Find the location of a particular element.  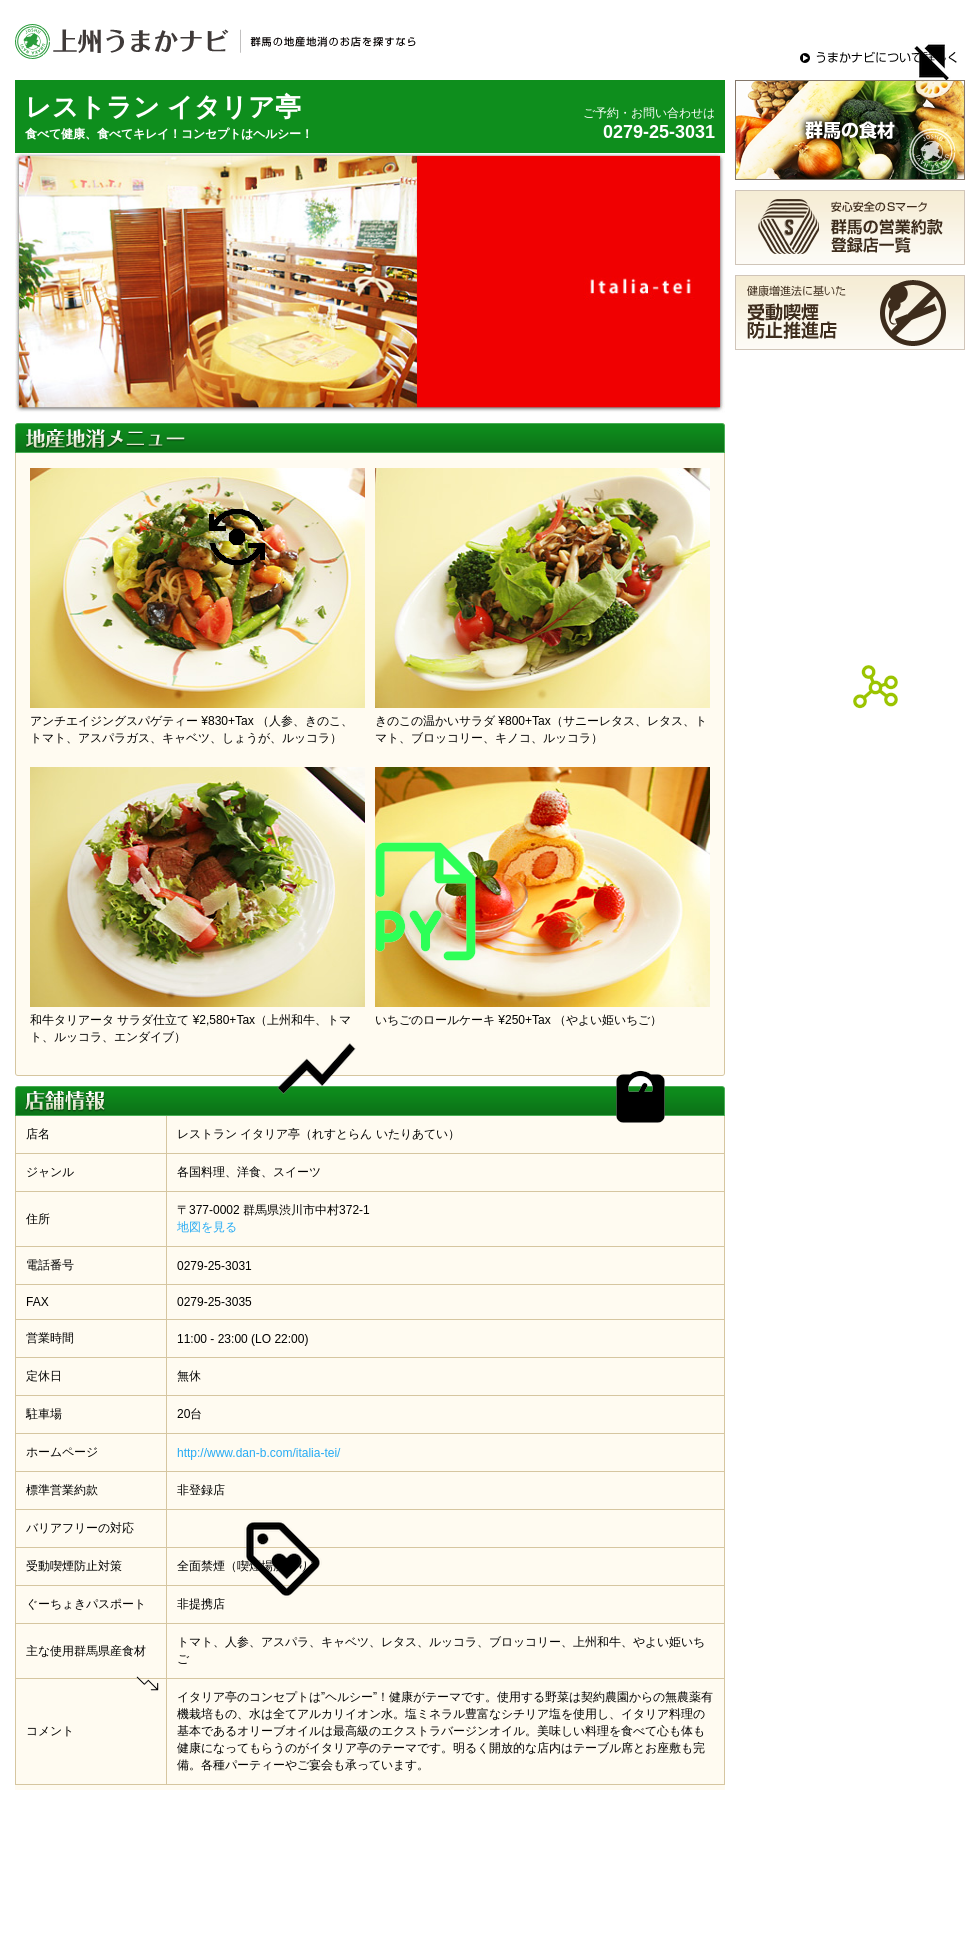

switch between front and rear camera is located at coordinates (237, 537).